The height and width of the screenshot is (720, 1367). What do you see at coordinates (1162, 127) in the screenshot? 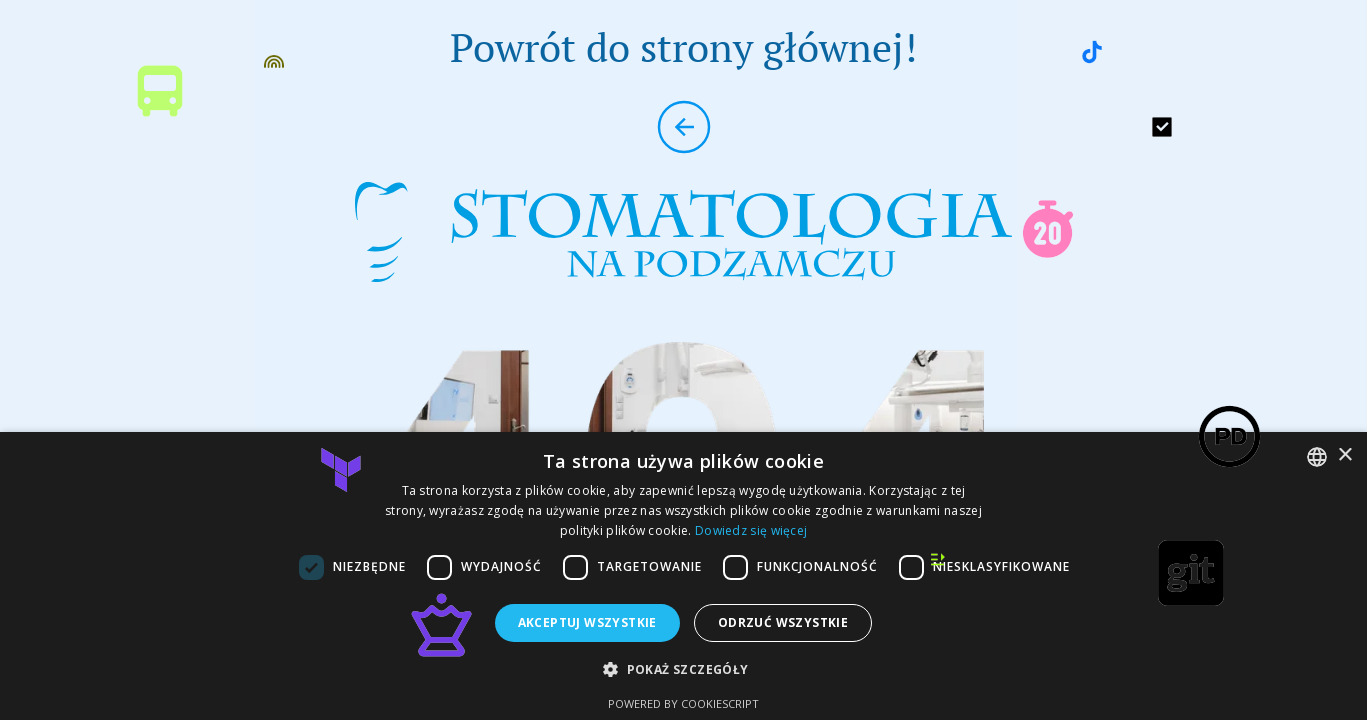
I see `indicates a selected or completed item` at bounding box center [1162, 127].